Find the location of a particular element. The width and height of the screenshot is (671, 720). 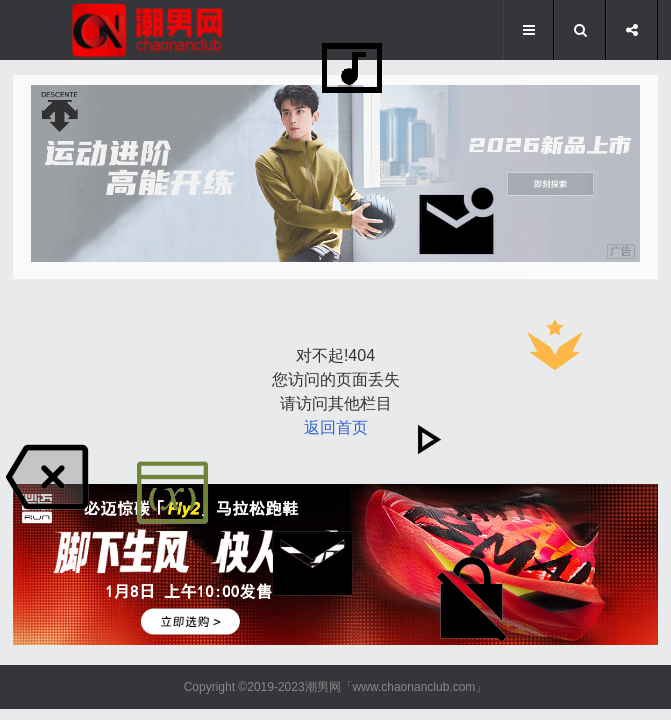

play media content is located at coordinates (426, 439).